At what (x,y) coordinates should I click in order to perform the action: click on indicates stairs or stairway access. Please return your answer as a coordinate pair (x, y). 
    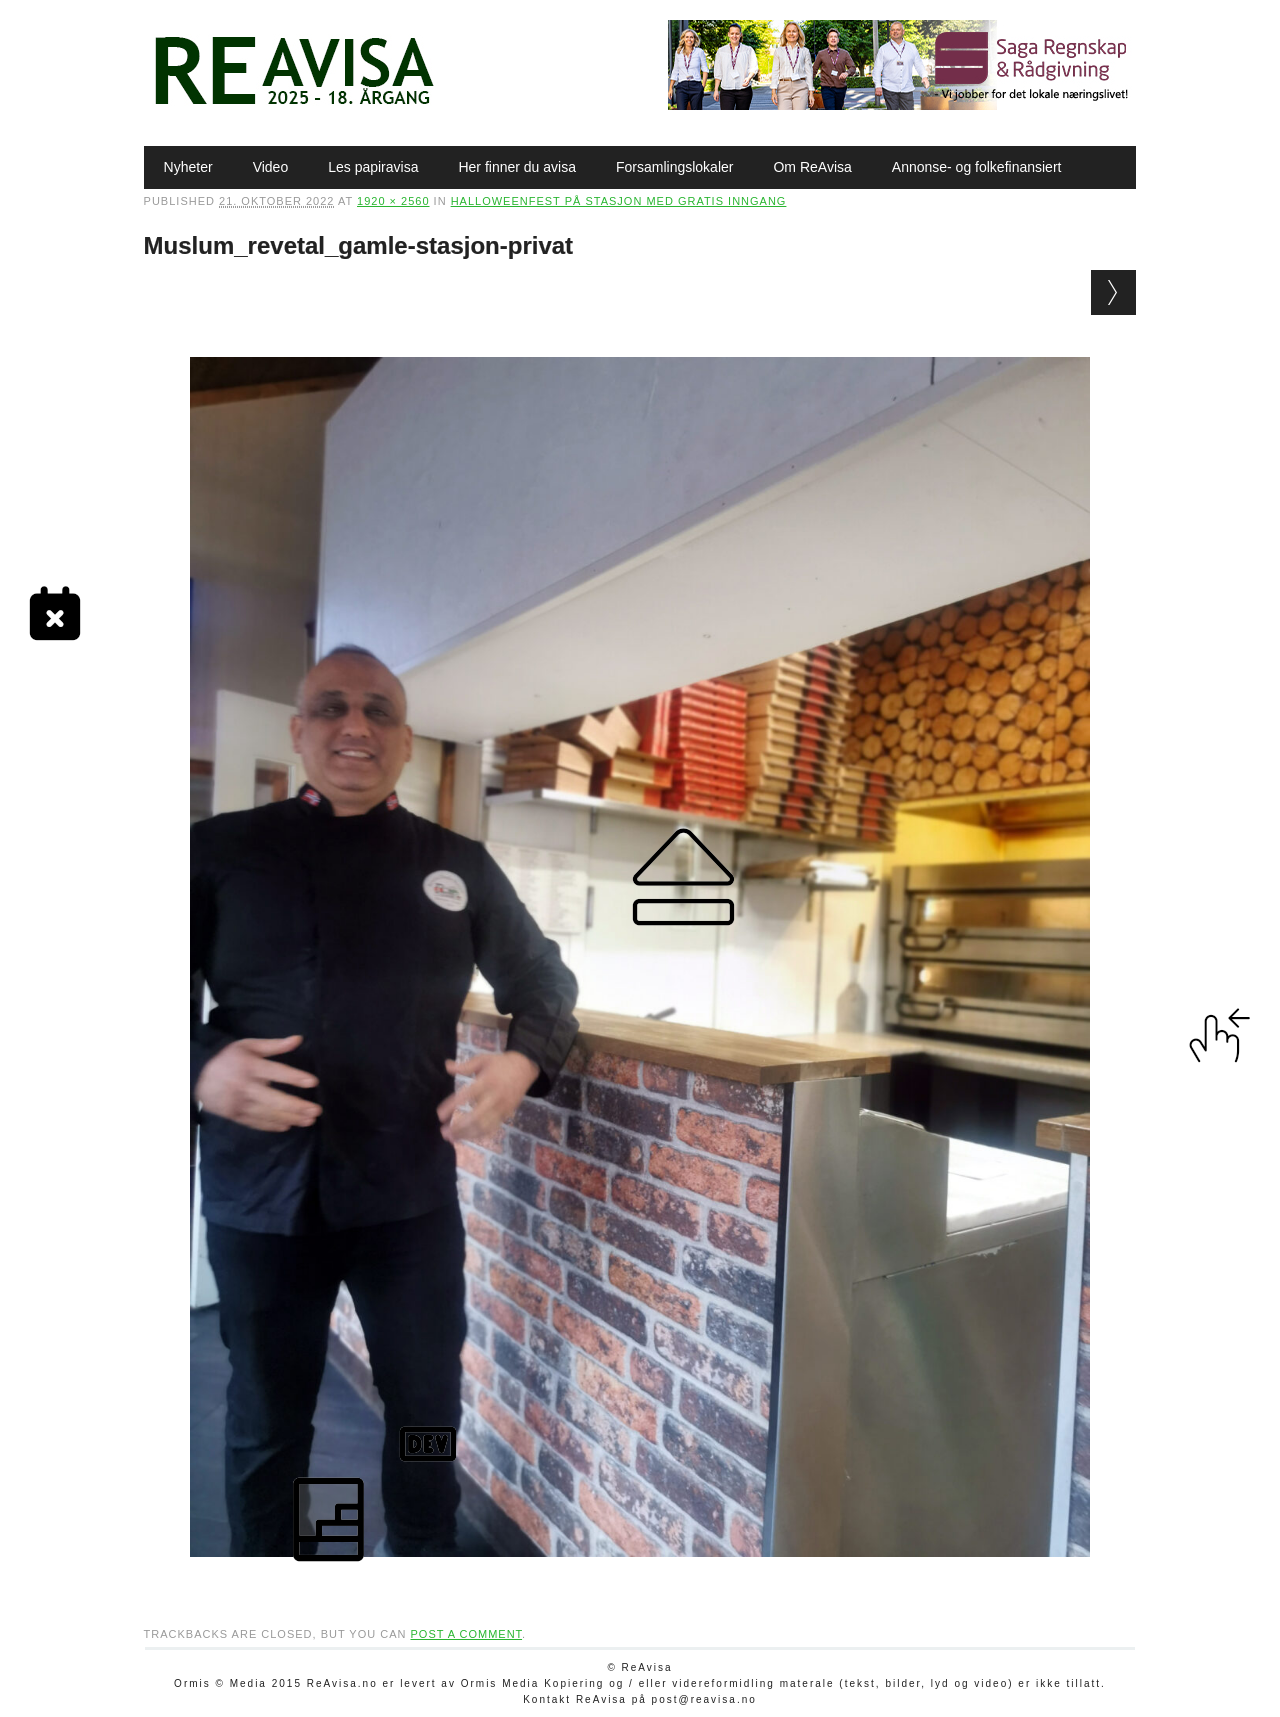
    Looking at the image, I should click on (328, 1519).